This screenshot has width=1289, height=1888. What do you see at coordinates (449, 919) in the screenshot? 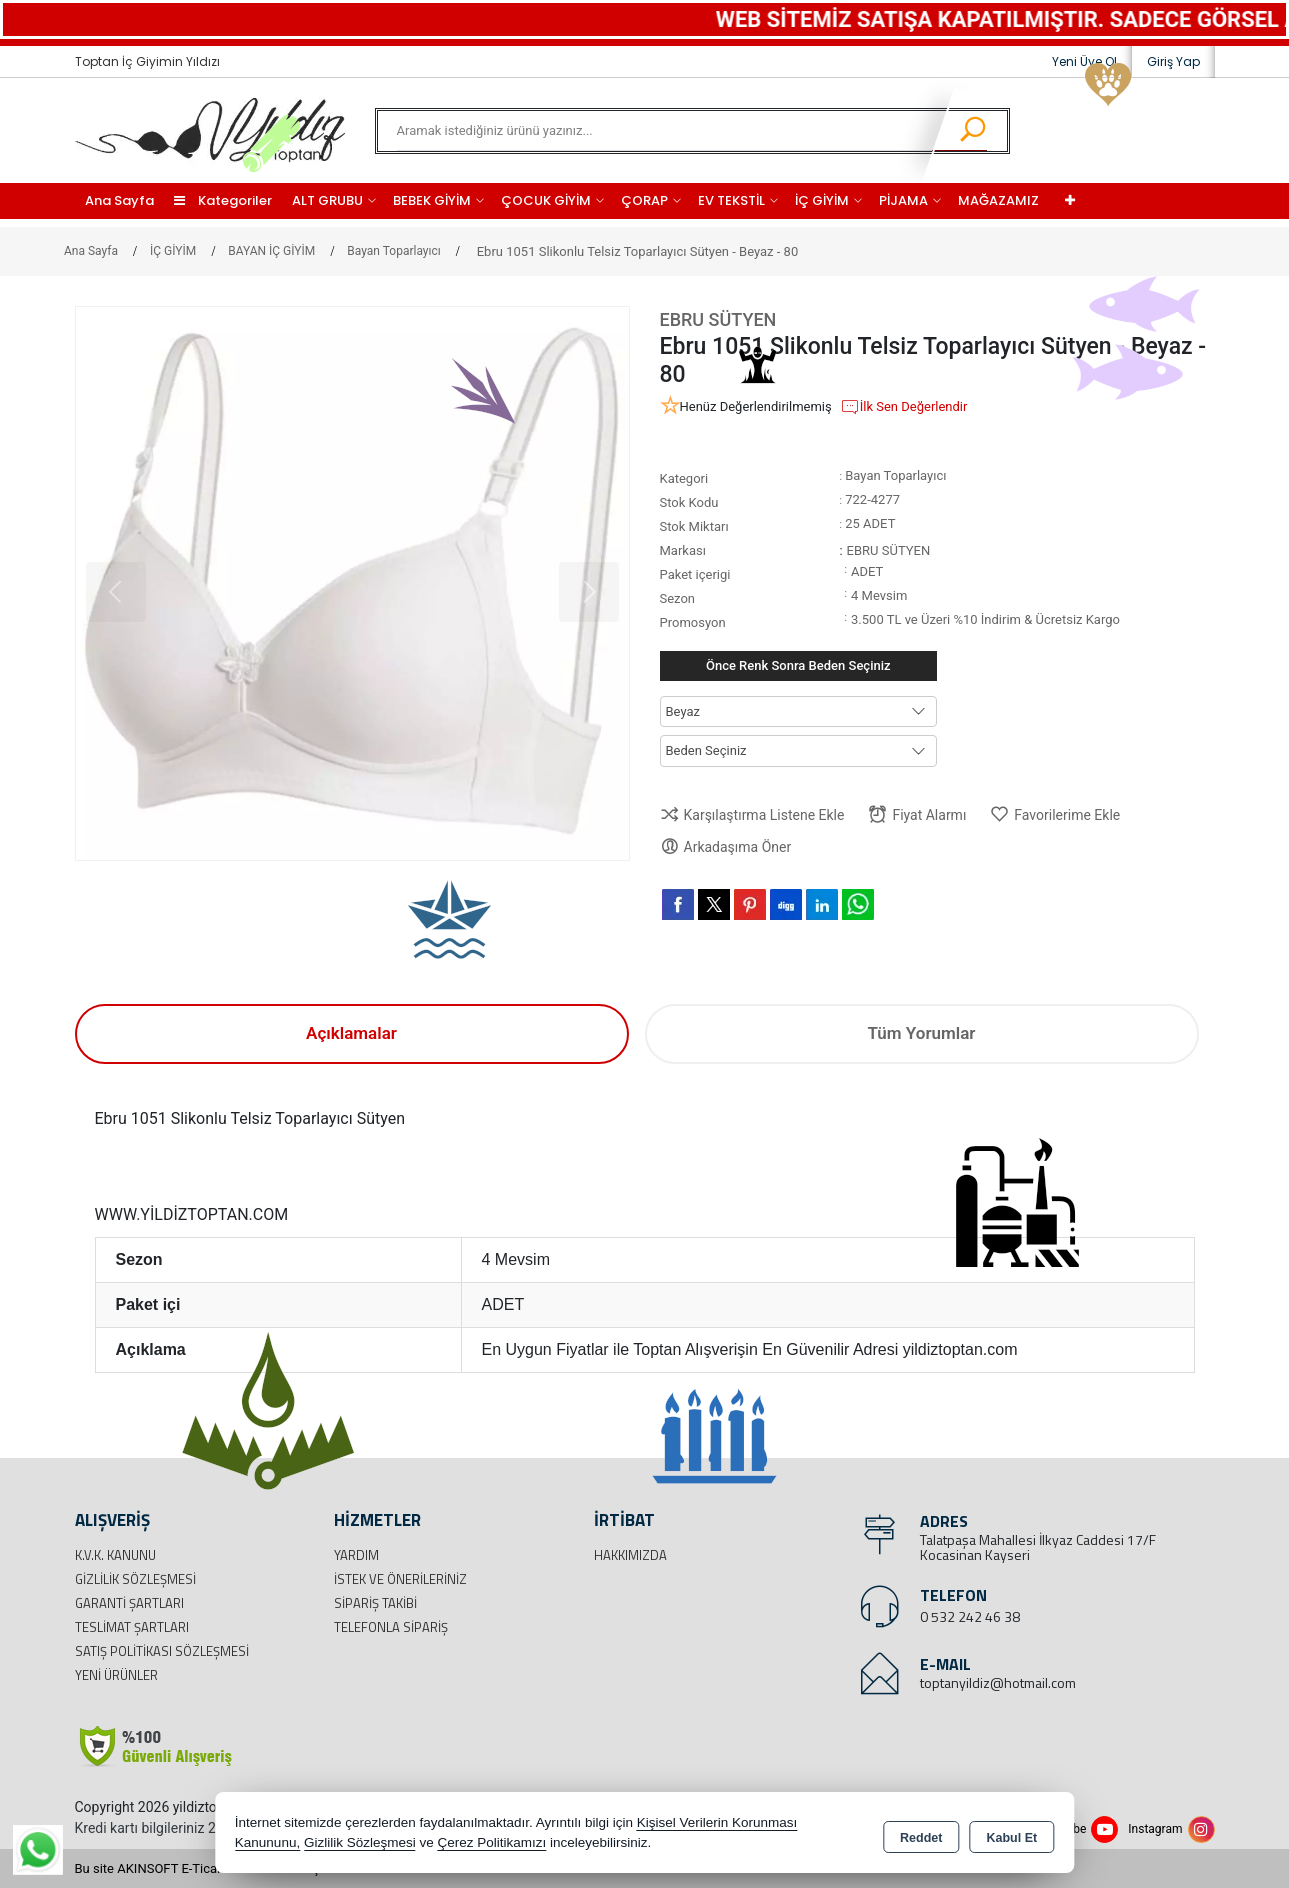
I see `send a message or note` at bounding box center [449, 919].